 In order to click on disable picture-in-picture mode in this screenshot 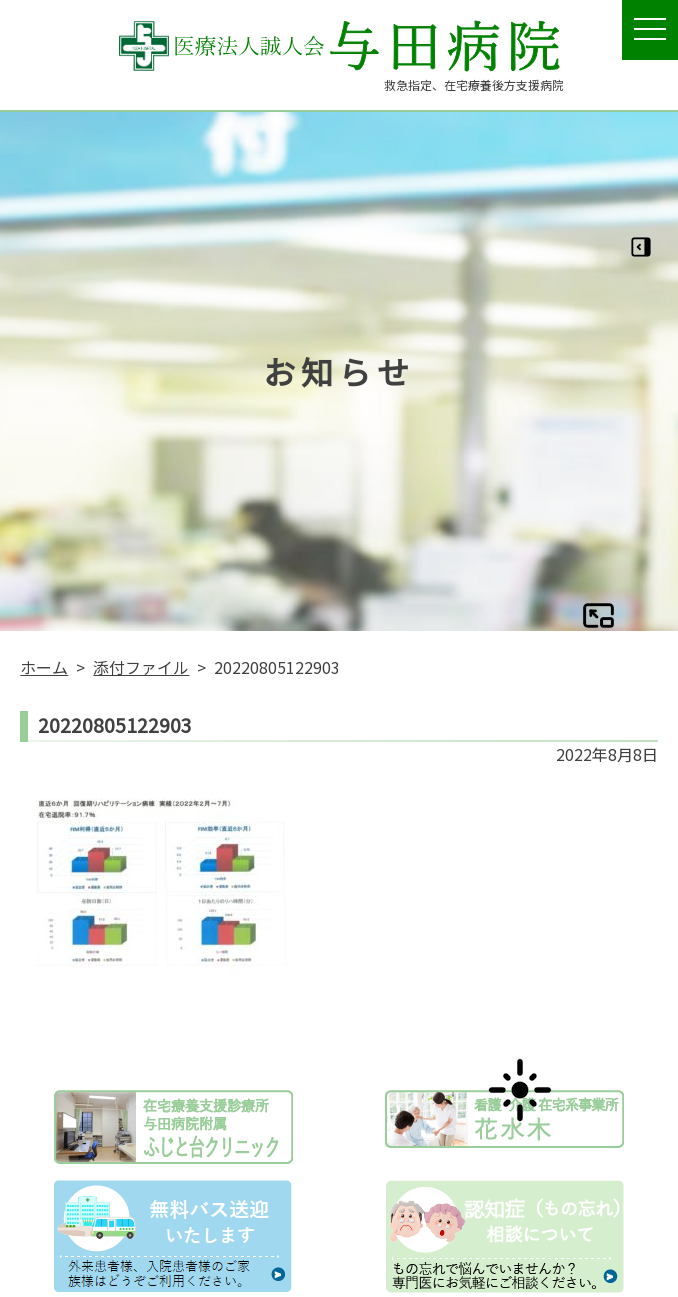, I will do `click(598, 615)`.